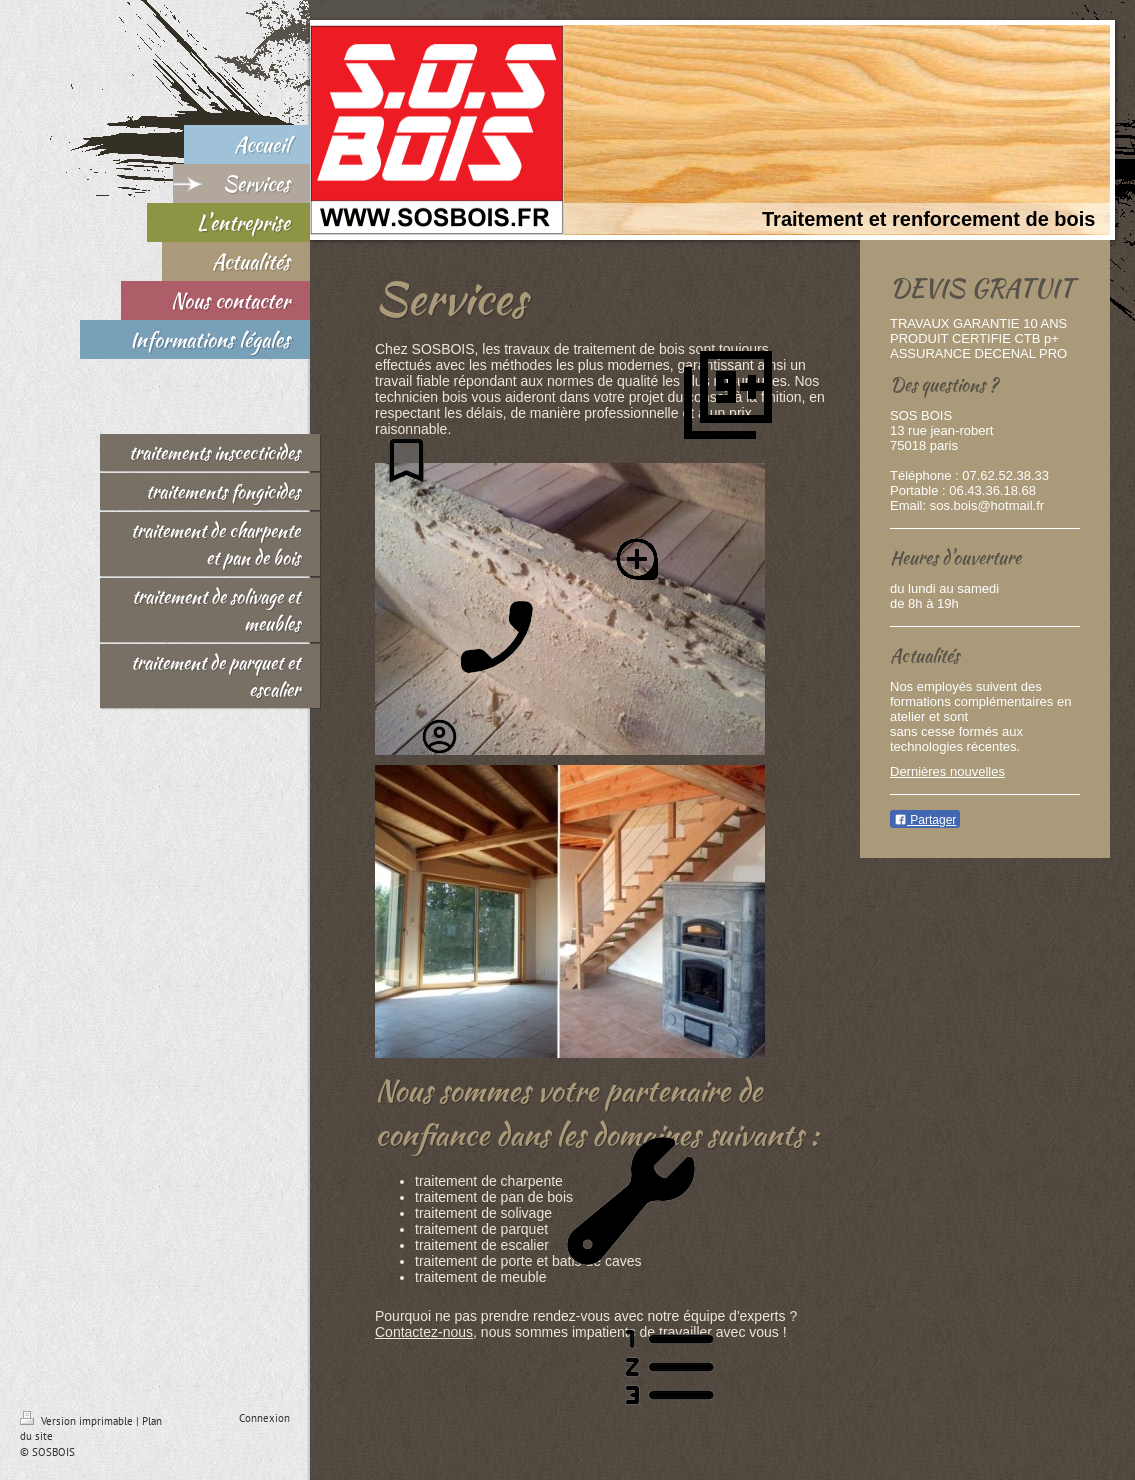  I want to click on access your account or profile settings, so click(439, 736).